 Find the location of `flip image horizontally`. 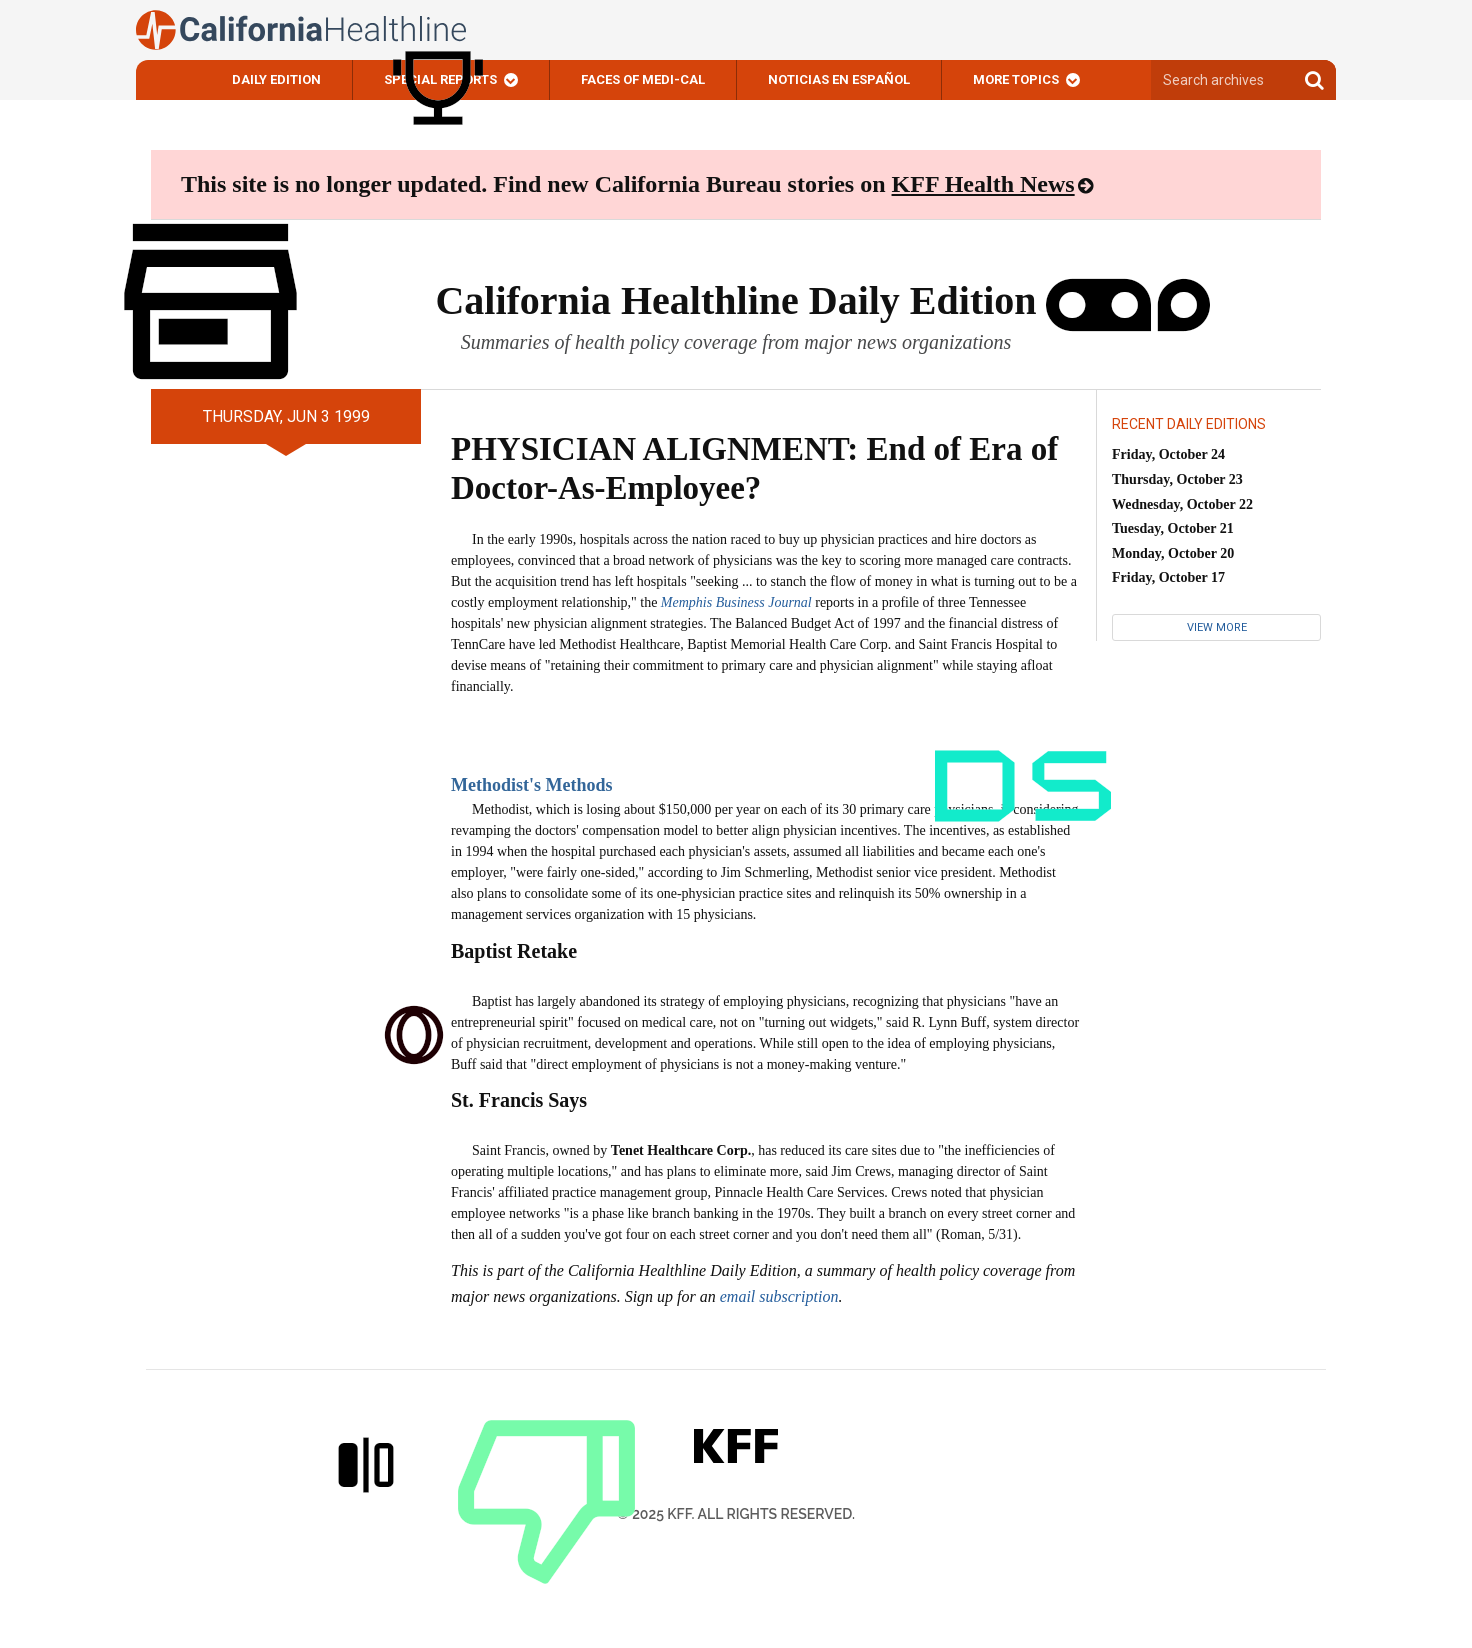

flip image horizontally is located at coordinates (366, 1465).